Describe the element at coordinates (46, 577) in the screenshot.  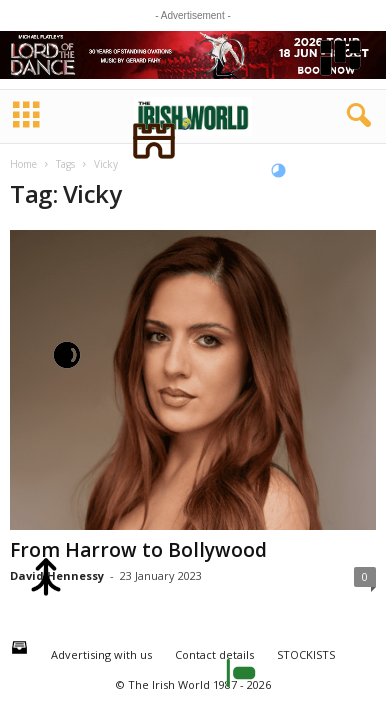
I see `merge two branches or paths together` at that location.